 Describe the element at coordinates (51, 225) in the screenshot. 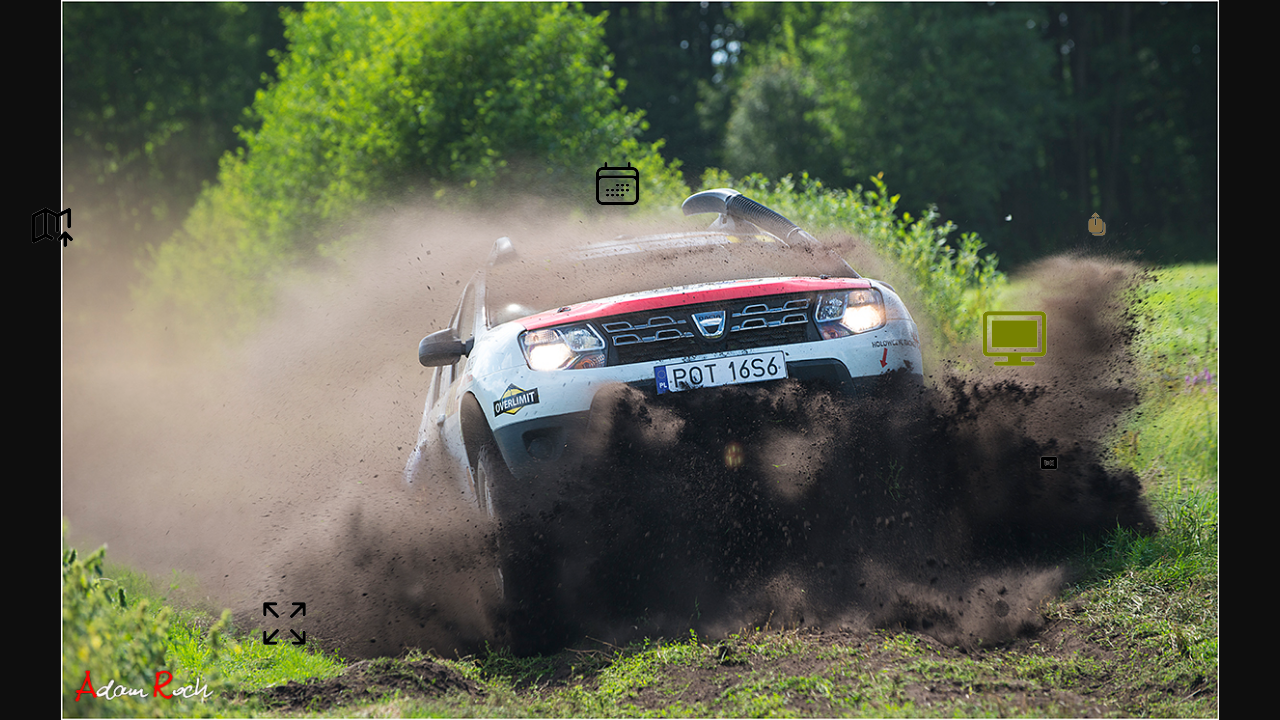

I see `upload or share your current map location` at that location.